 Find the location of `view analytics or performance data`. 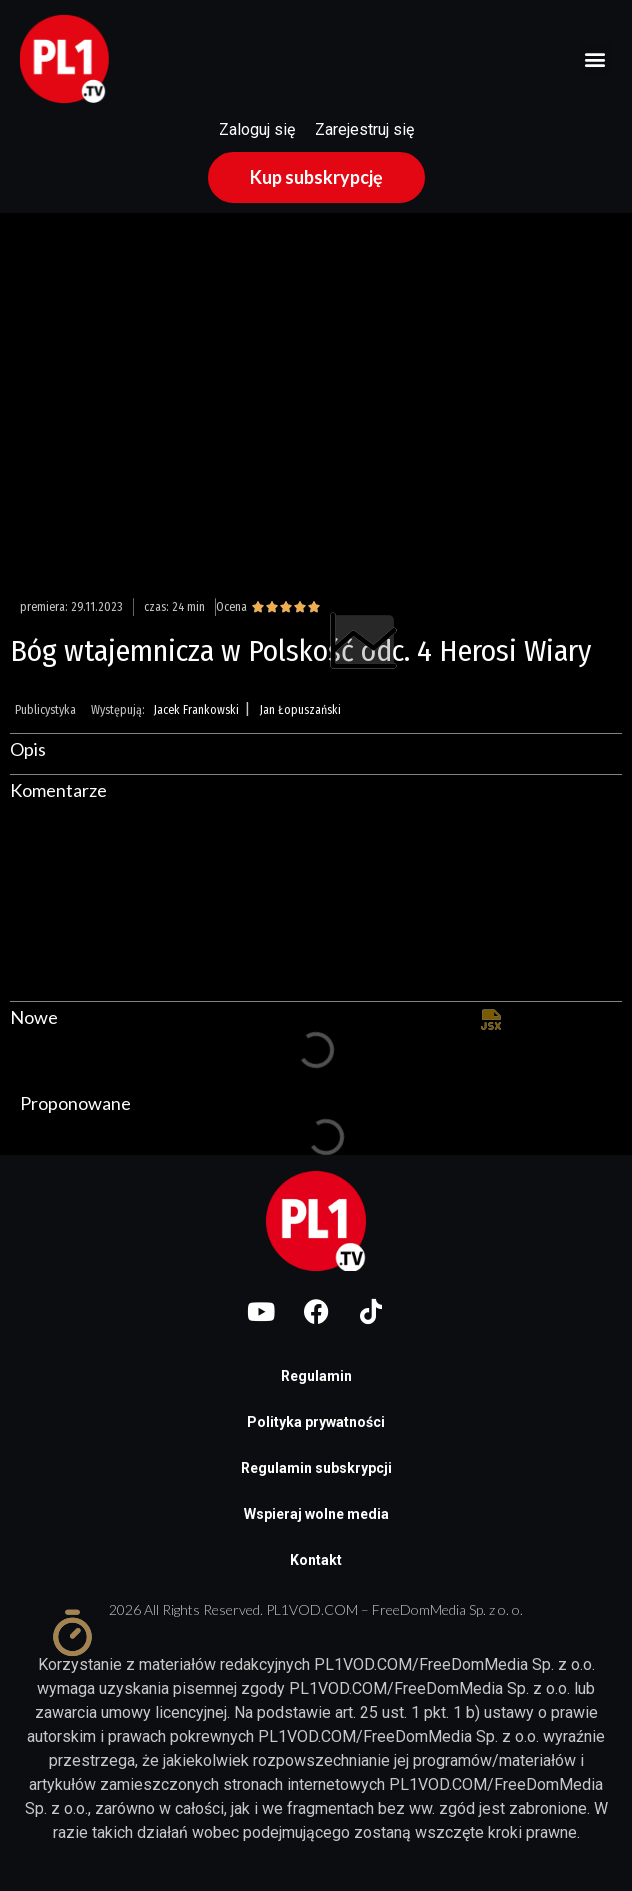

view analytics or performance data is located at coordinates (363, 640).